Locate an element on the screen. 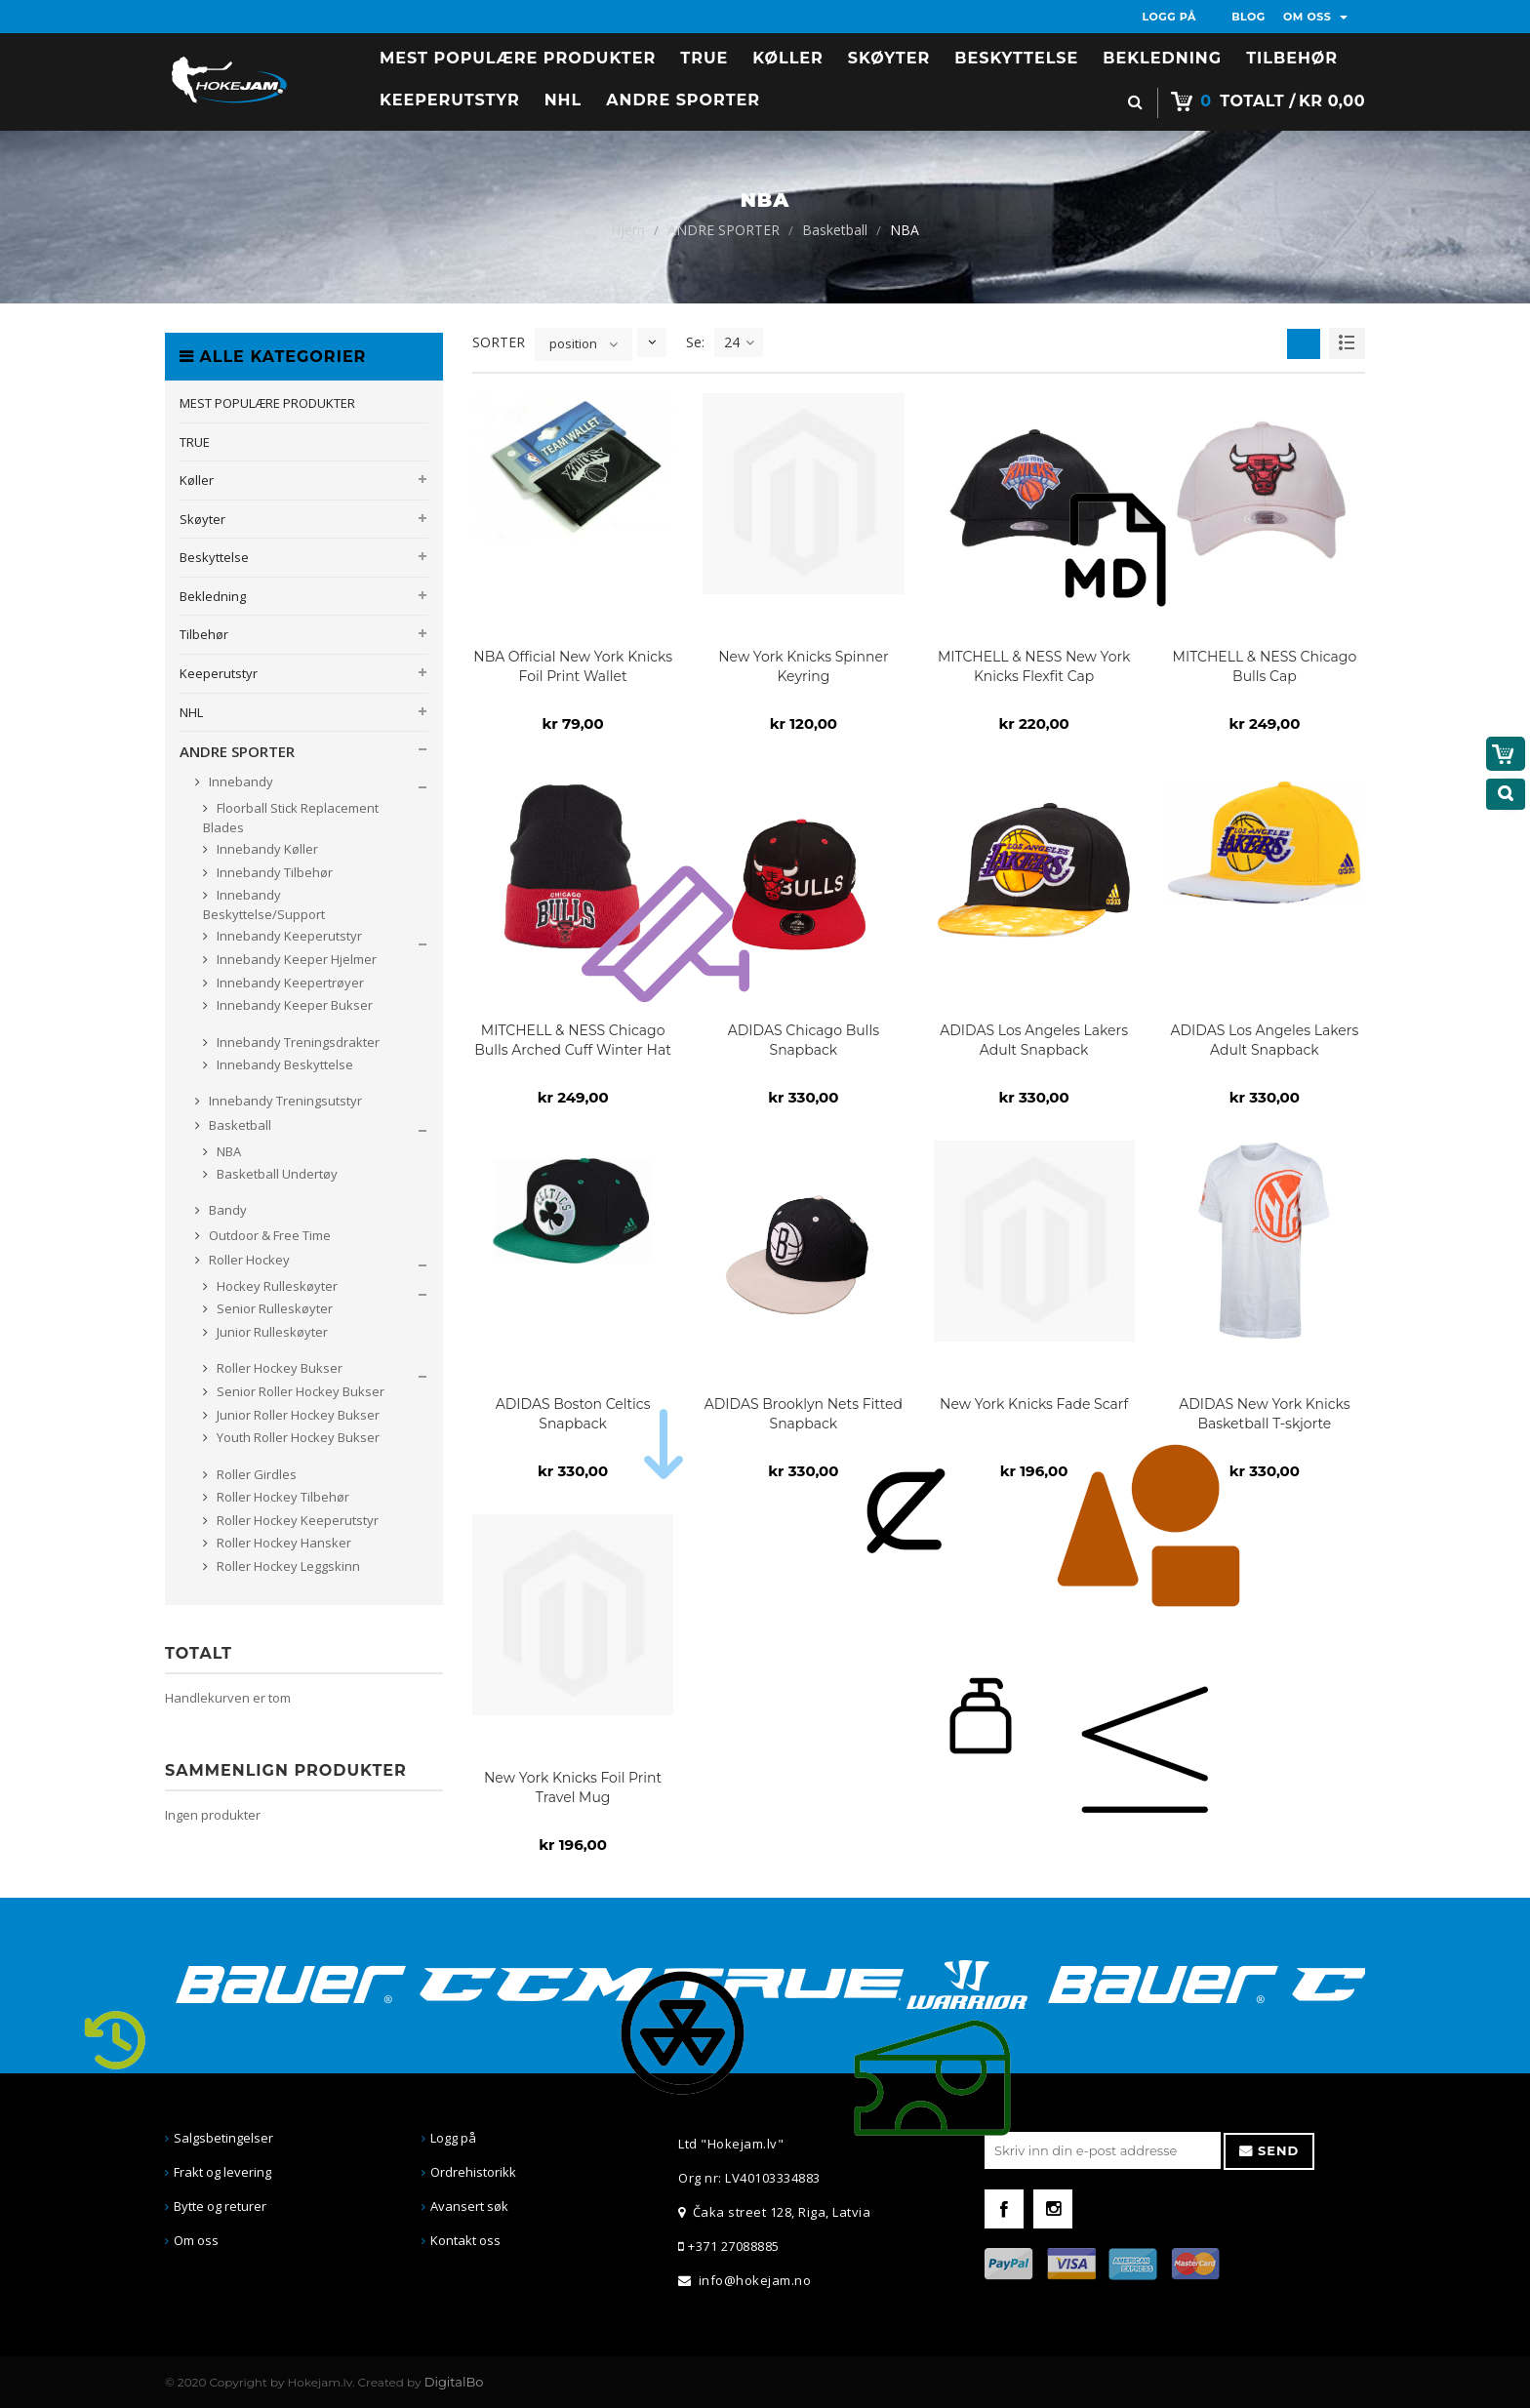 Image resolution: width=1530 pixels, height=2408 pixels. cheese or dairy category in a food app is located at coordinates (932, 2086).